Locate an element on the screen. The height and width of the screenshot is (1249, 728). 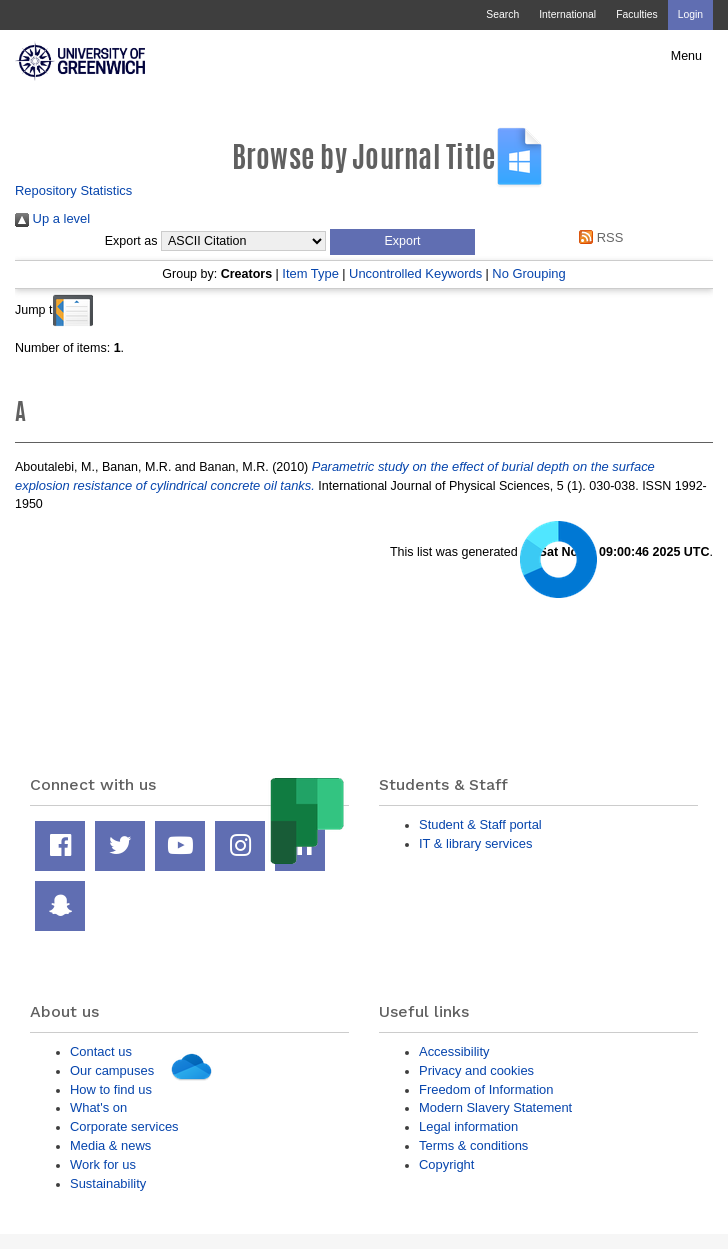
open microsoft planner app is located at coordinates (307, 821).